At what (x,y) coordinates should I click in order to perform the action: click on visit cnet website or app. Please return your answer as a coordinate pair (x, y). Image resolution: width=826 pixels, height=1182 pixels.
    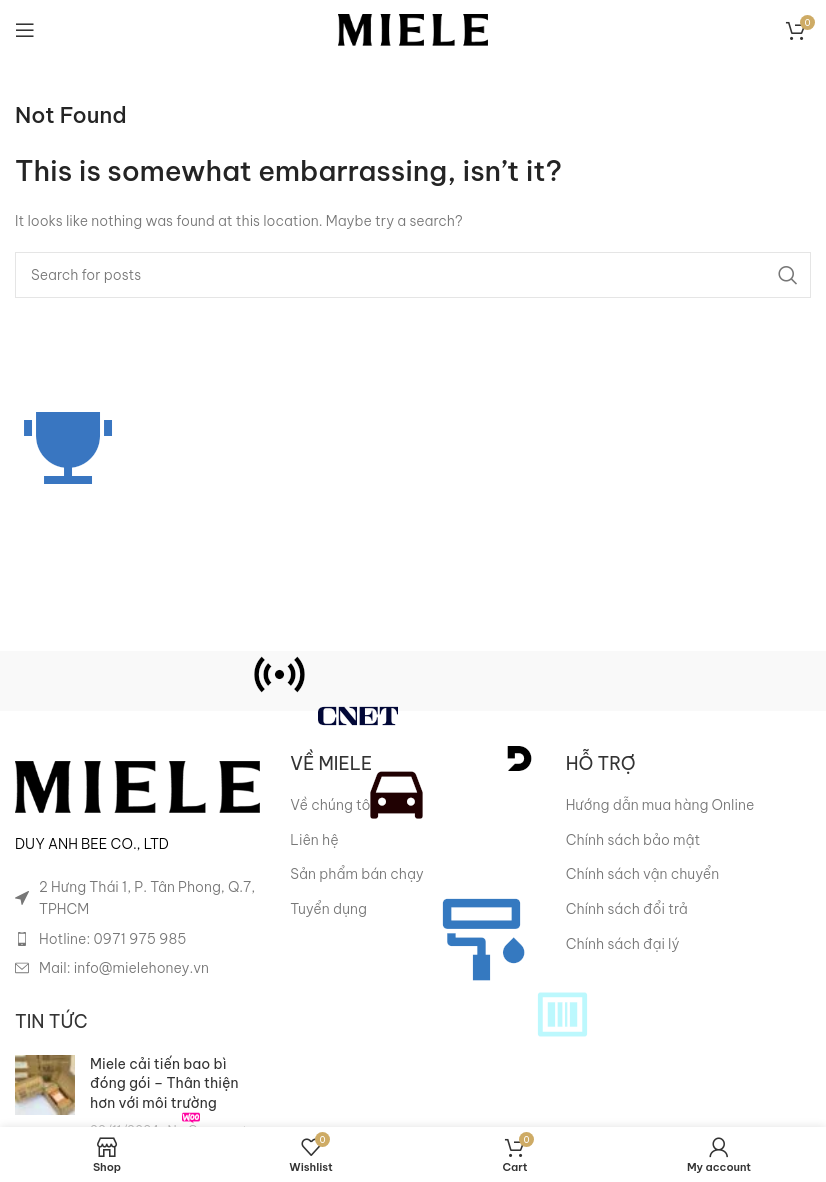
    Looking at the image, I should click on (358, 716).